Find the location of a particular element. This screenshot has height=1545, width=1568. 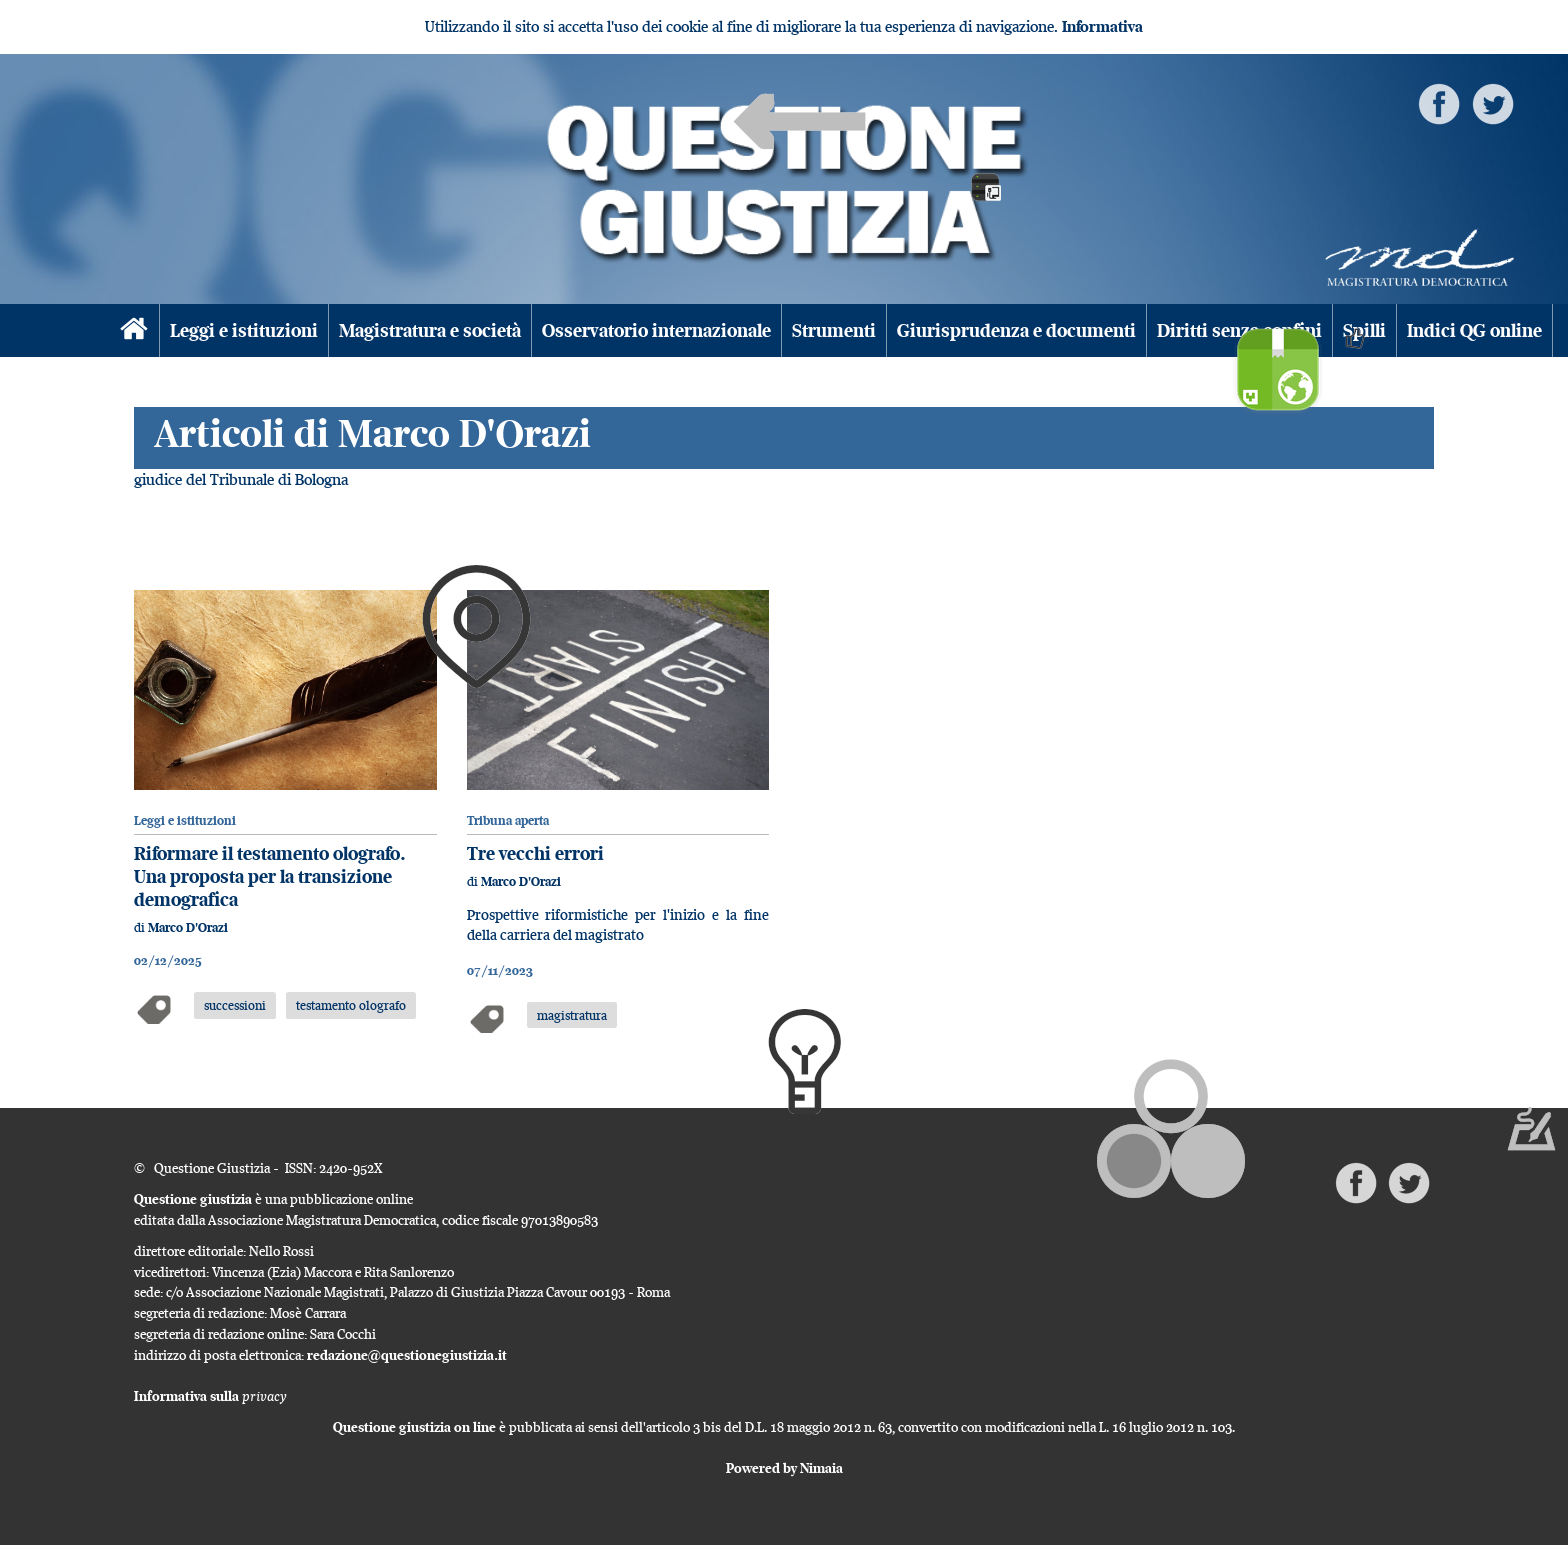

manage software package sources and repositories is located at coordinates (1278, 371).